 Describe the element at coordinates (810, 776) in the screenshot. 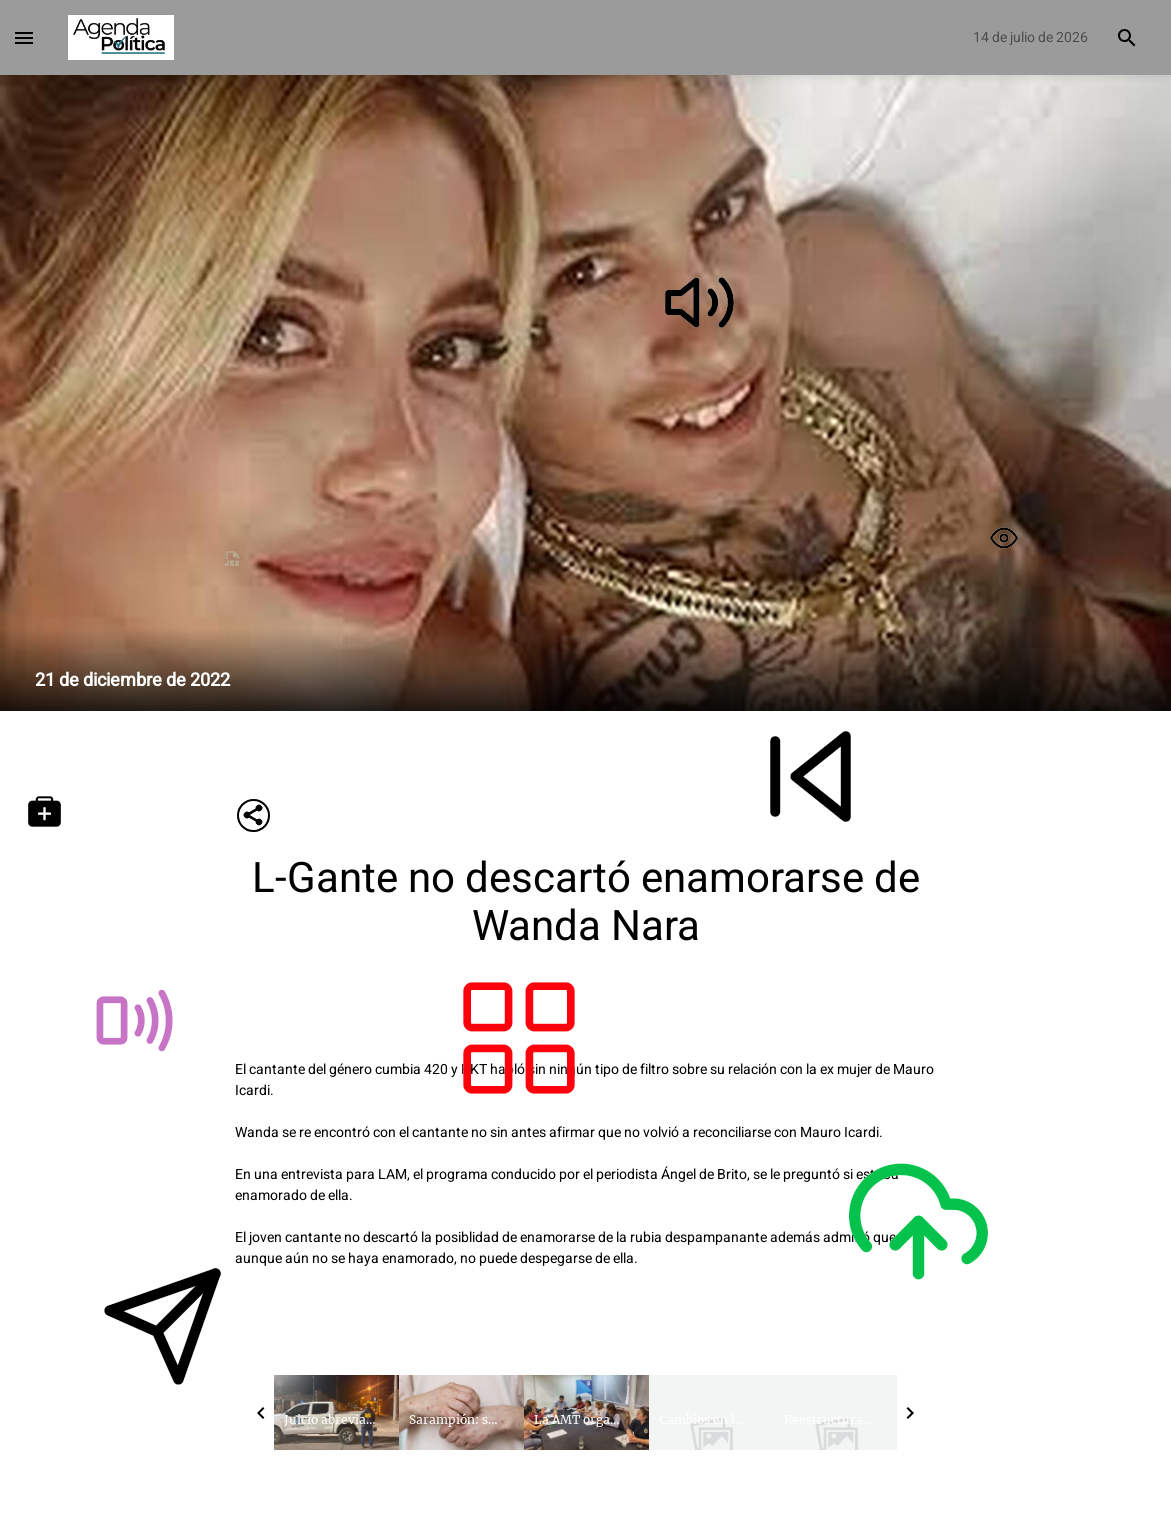

I see `skip to previous track` at that location.